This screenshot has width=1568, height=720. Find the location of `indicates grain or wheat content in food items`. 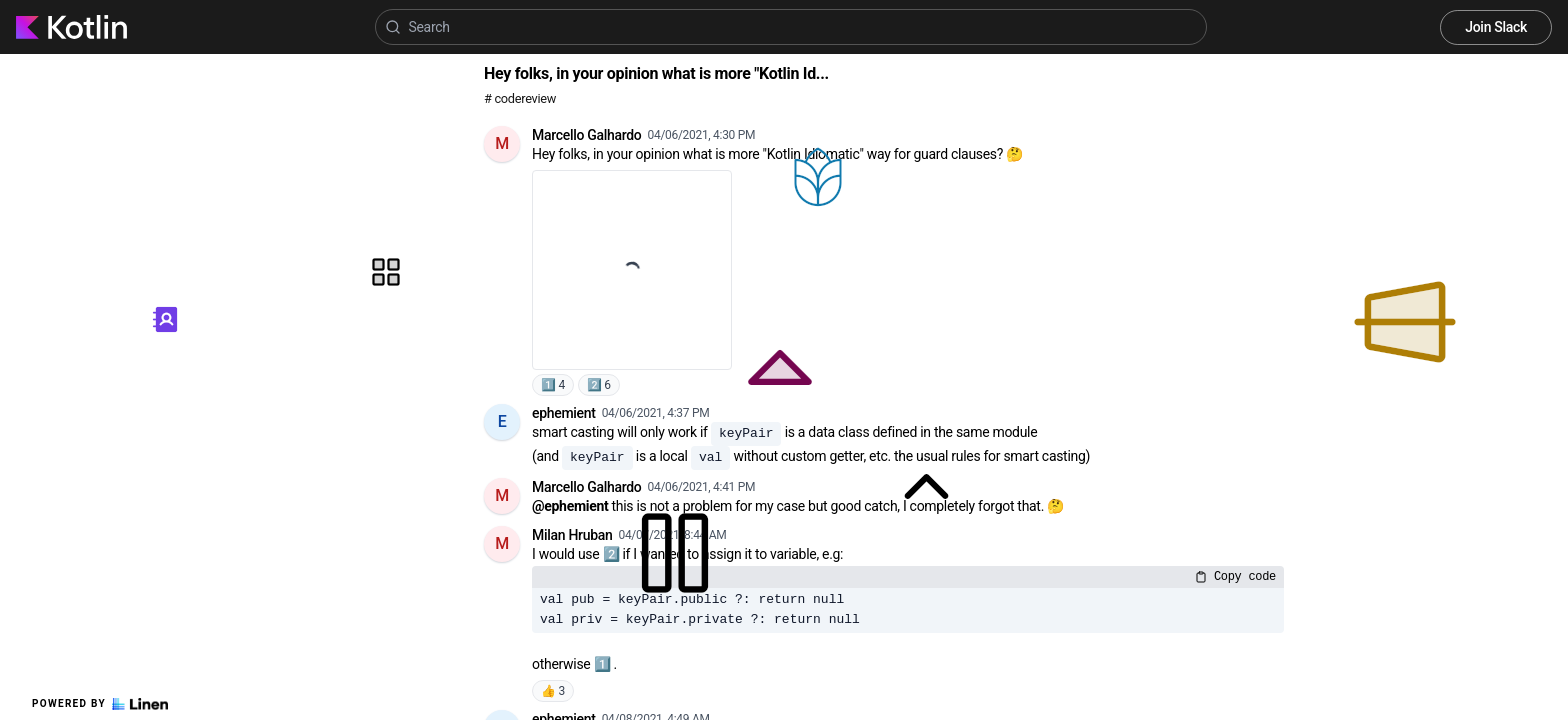

indicates grain or wheat content in food items is located at coordinates (818, 178).